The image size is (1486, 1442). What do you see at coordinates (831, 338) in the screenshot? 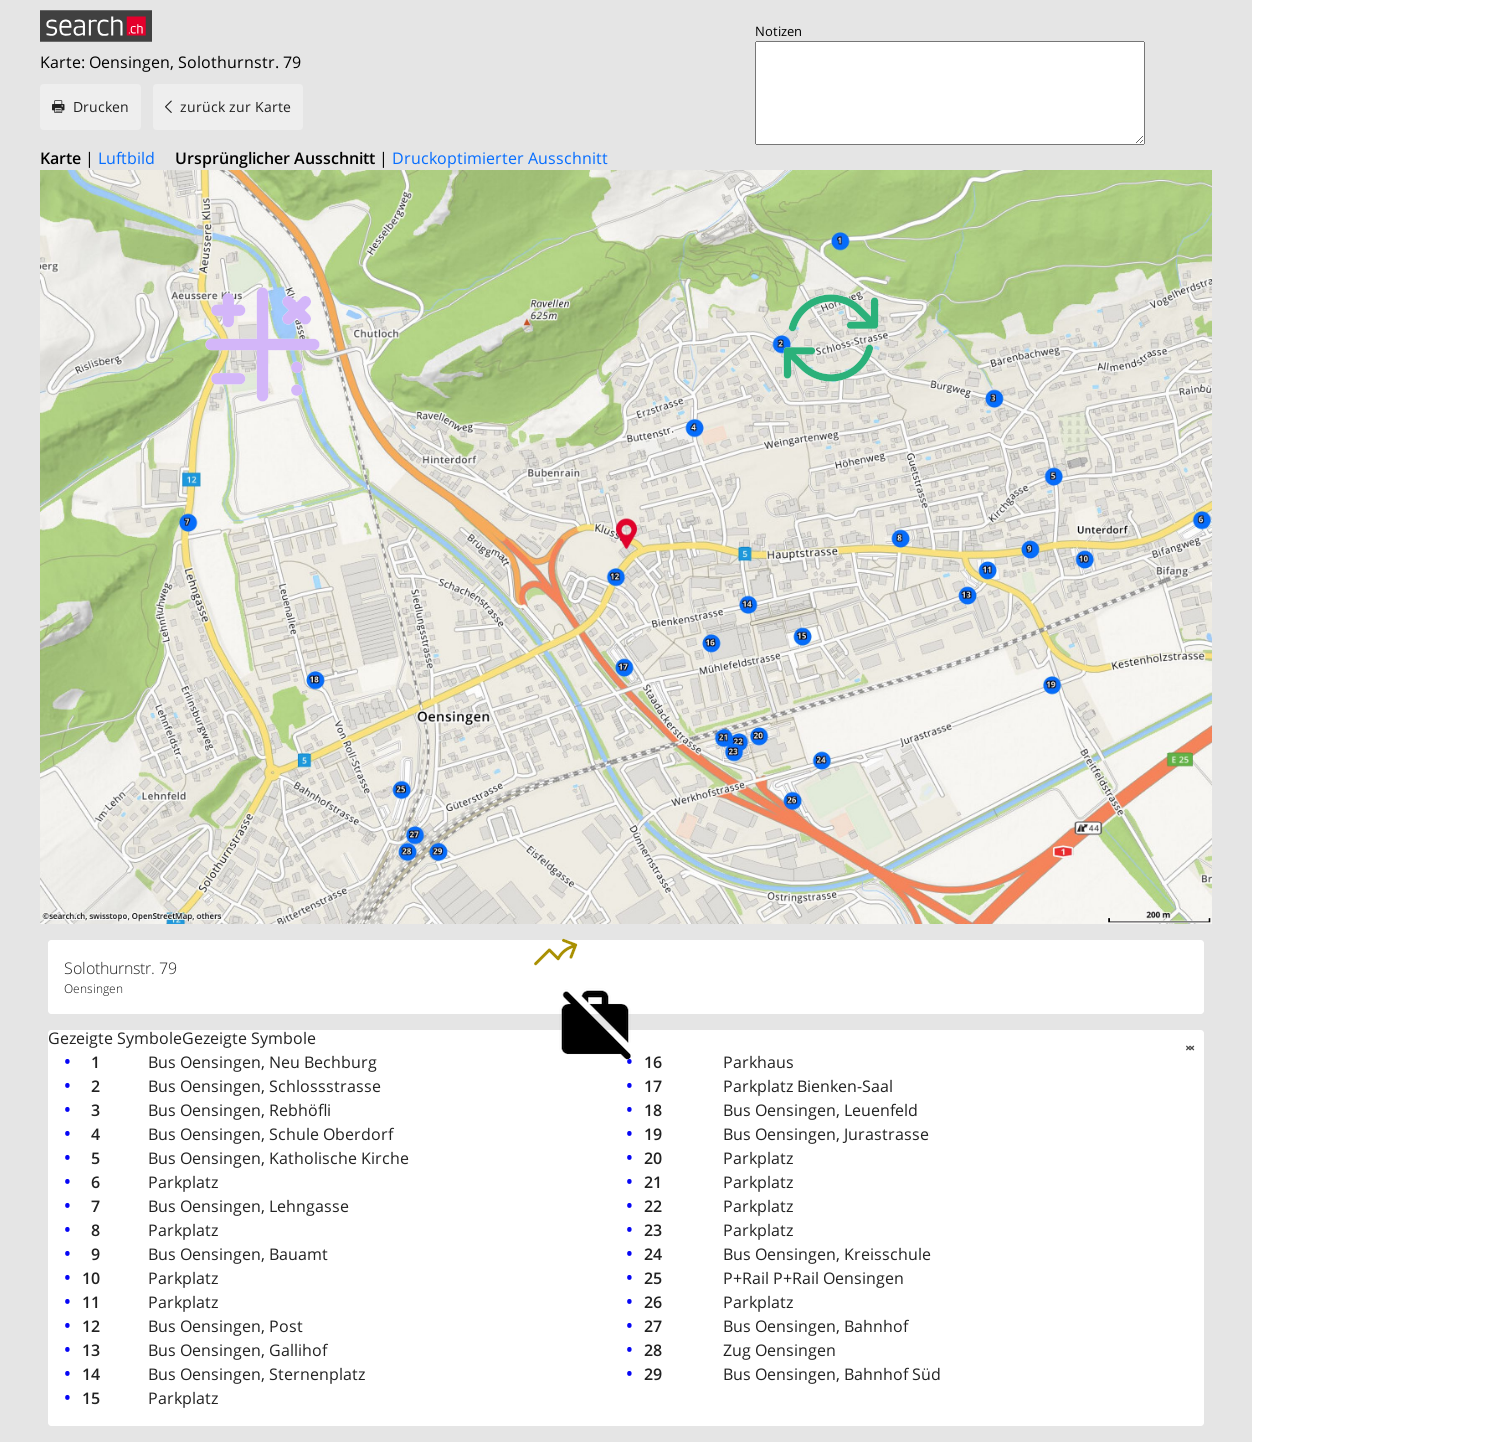
I see `refresh or reload content` at bounding box center [831, 338].